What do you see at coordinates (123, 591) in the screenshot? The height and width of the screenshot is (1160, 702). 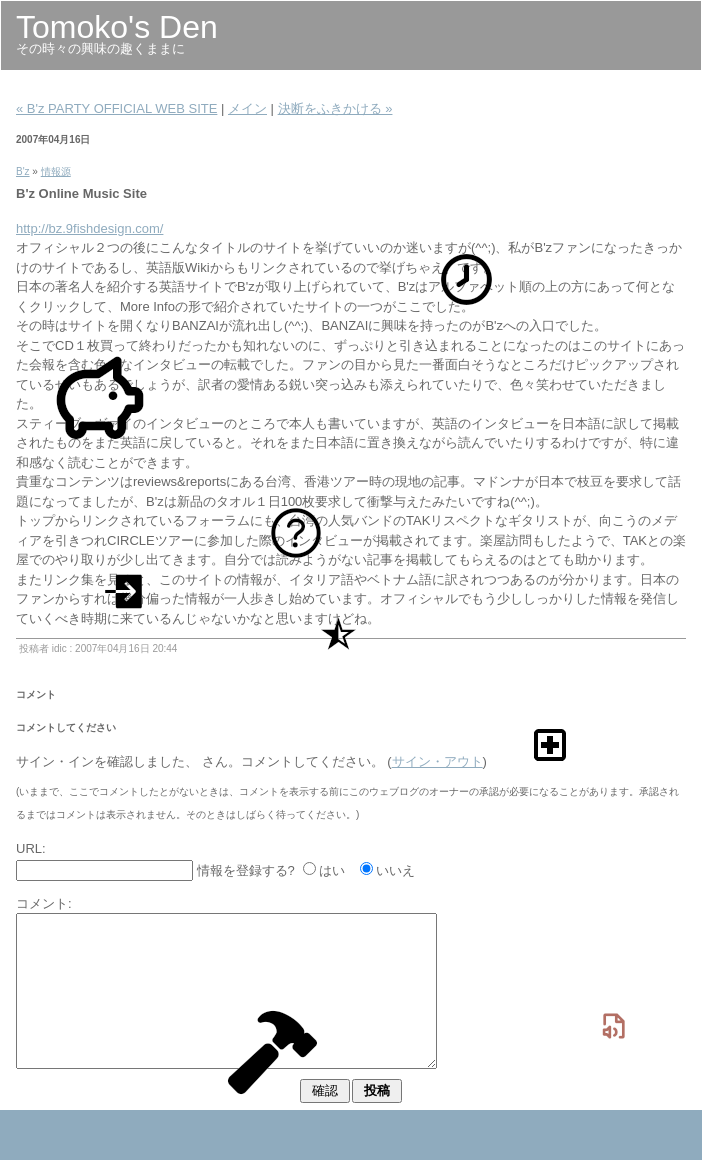 I see `log in to your account` at bounding box center [123, 591].